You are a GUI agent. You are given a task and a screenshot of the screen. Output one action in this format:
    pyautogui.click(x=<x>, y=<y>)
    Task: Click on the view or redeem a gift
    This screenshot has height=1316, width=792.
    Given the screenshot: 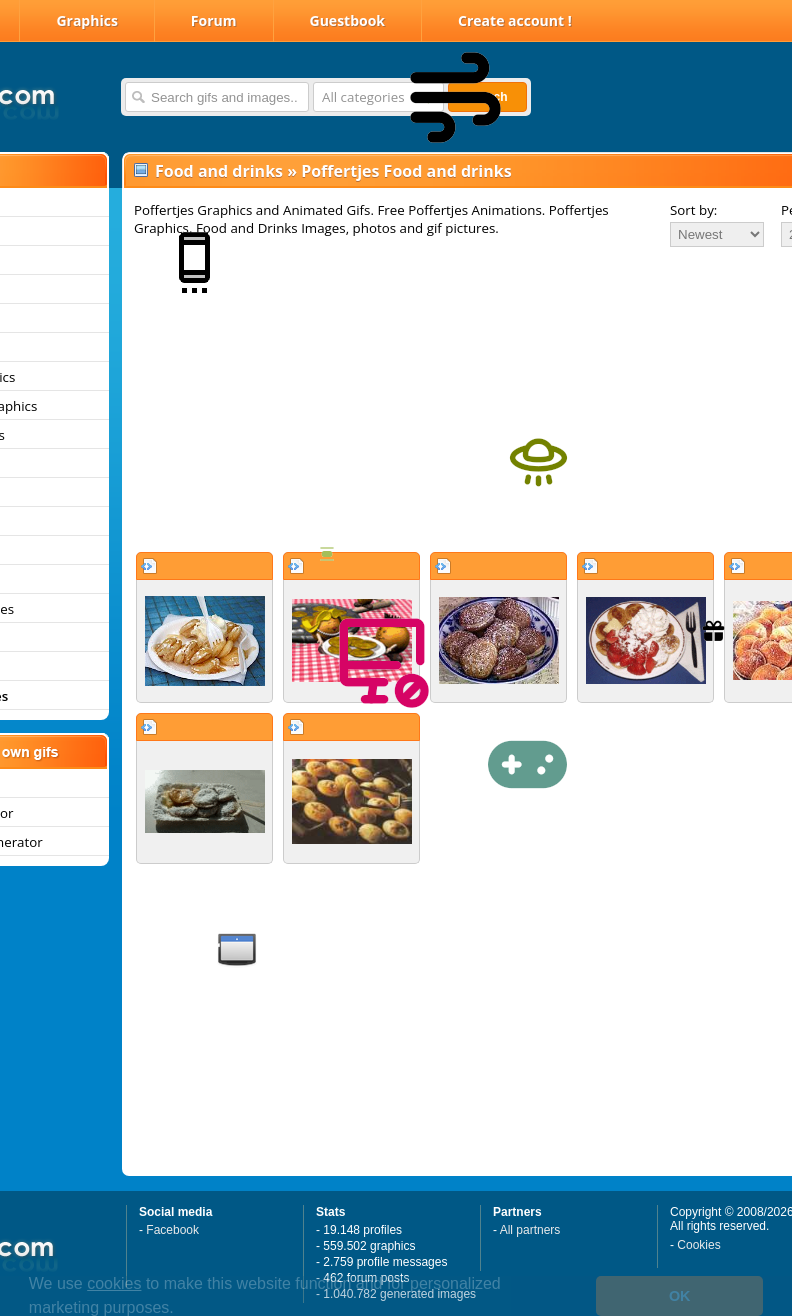 What is the action you would take?
    pyautogui.click(x=713, y=631)
    